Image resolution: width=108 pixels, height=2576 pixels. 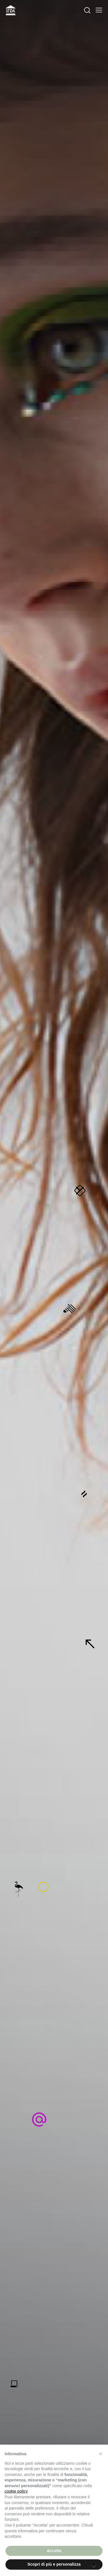 I want to click on view document or paper file, so click(x=14, y=2384).